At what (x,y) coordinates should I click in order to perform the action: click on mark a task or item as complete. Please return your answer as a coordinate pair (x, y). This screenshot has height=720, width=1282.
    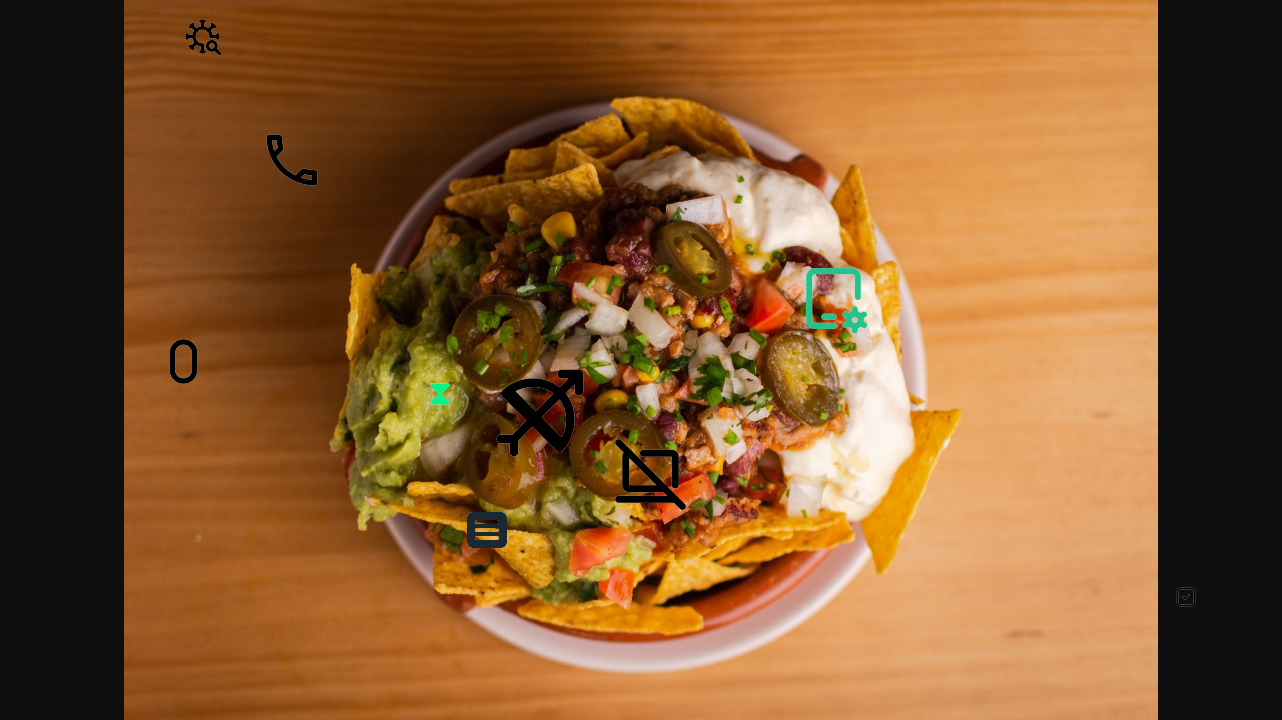
    Looking at the image, I should click on (1186, 597).